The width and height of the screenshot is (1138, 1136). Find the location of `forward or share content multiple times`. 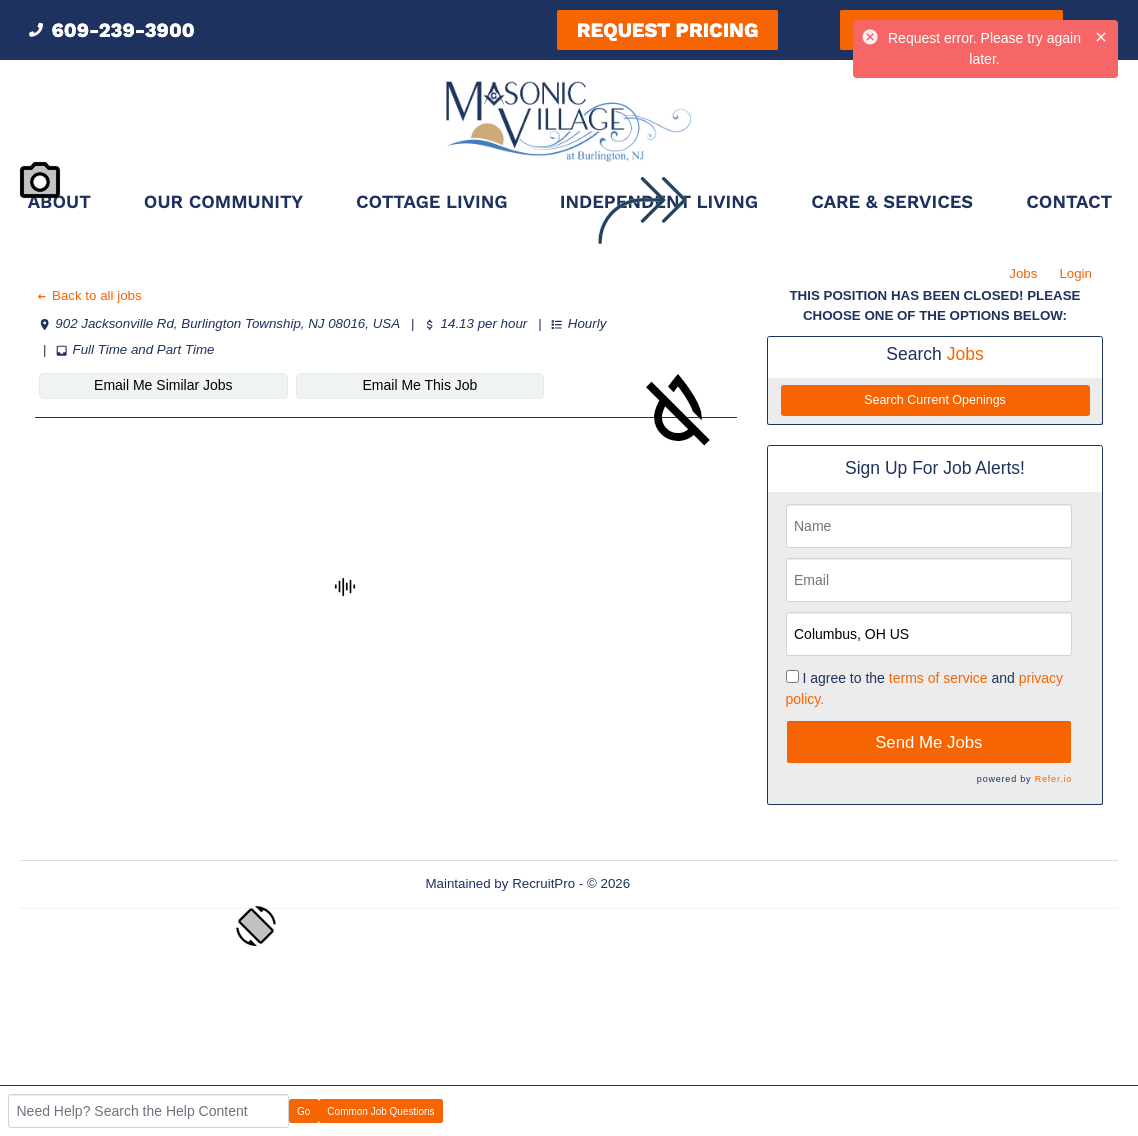

forward or share content multiple times is located at coordinates (642, 210).